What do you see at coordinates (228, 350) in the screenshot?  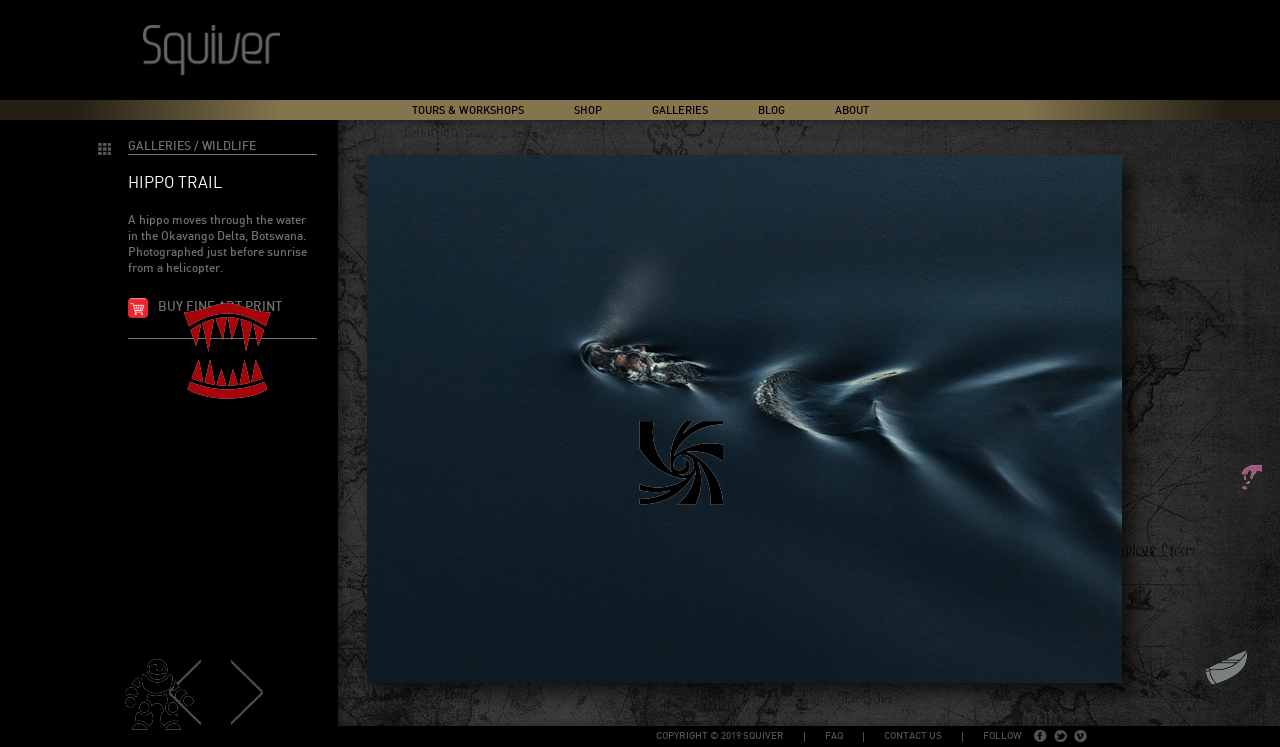 I see `select a monster or creature character` at bounding box center [228, 350].